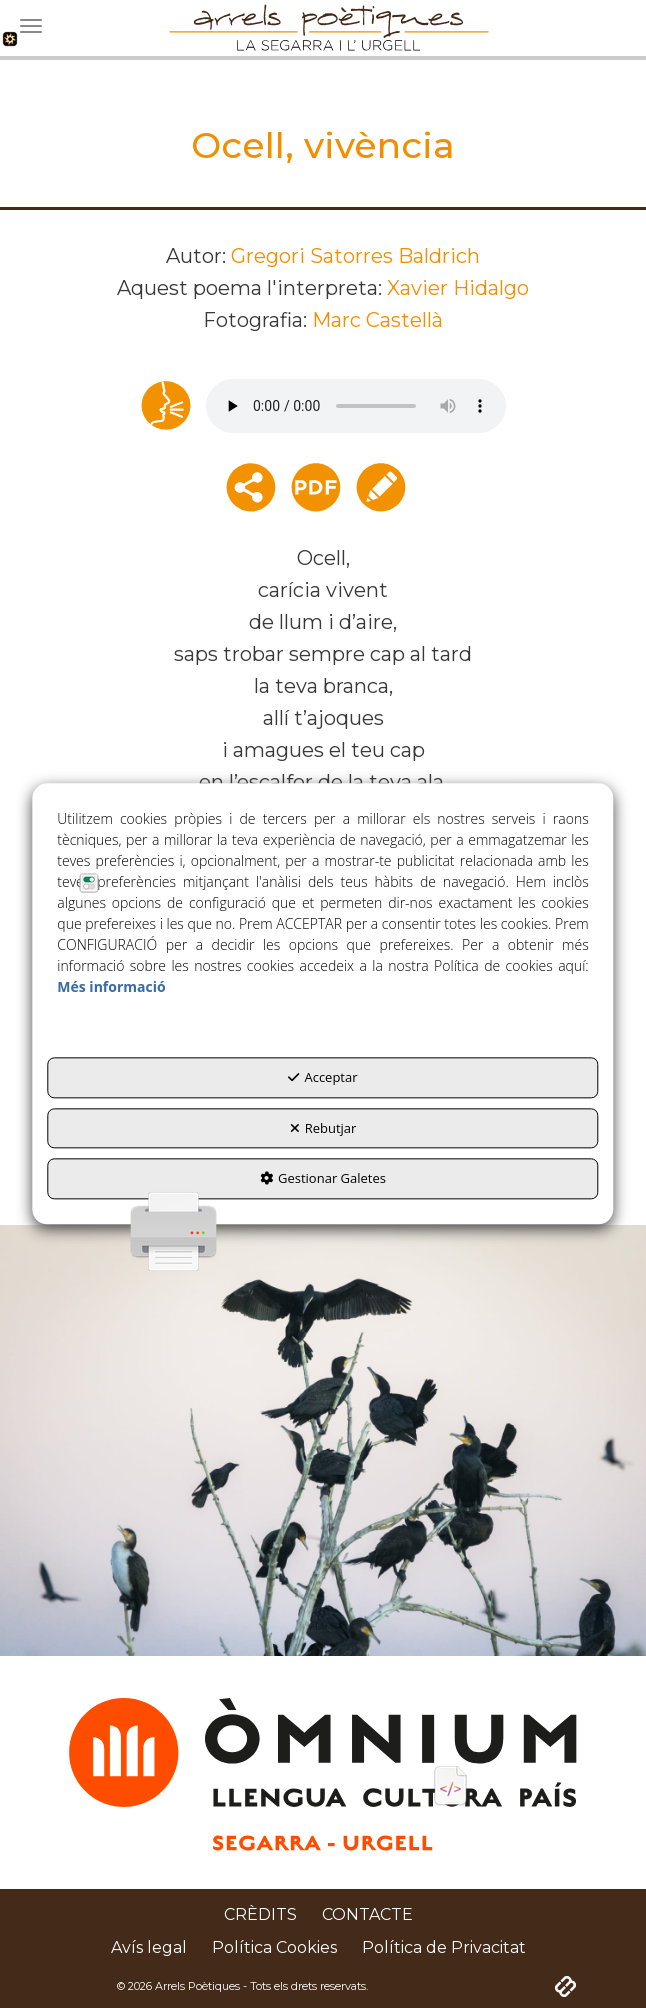  I want to click on launch Hearts of Iron 4 strategy game, so click(10, 39).